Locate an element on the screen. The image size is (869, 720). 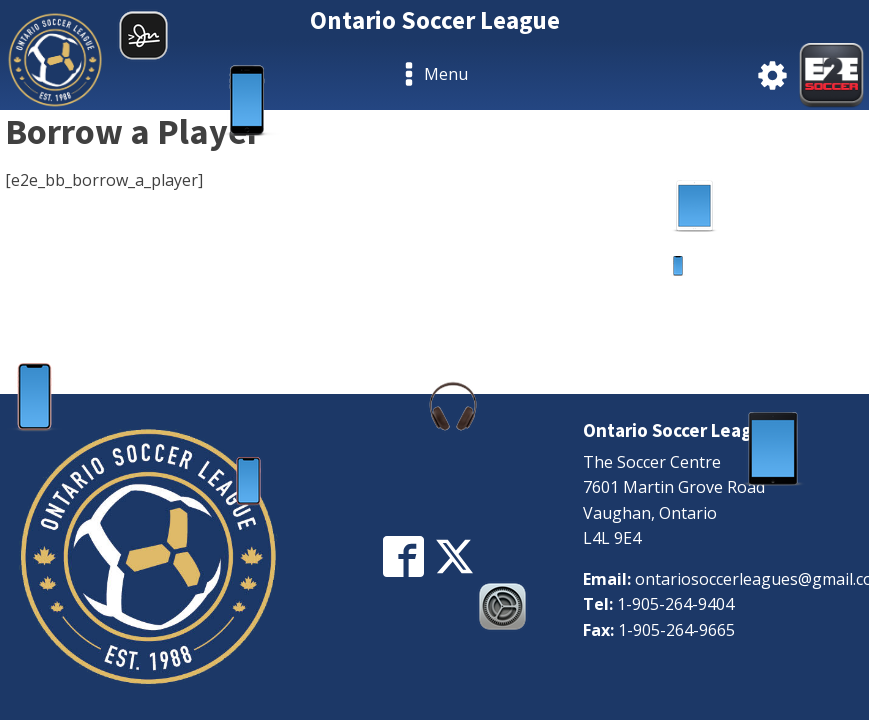
iPhone XR device icon in coral/red color is located at coordinates (248, 481).